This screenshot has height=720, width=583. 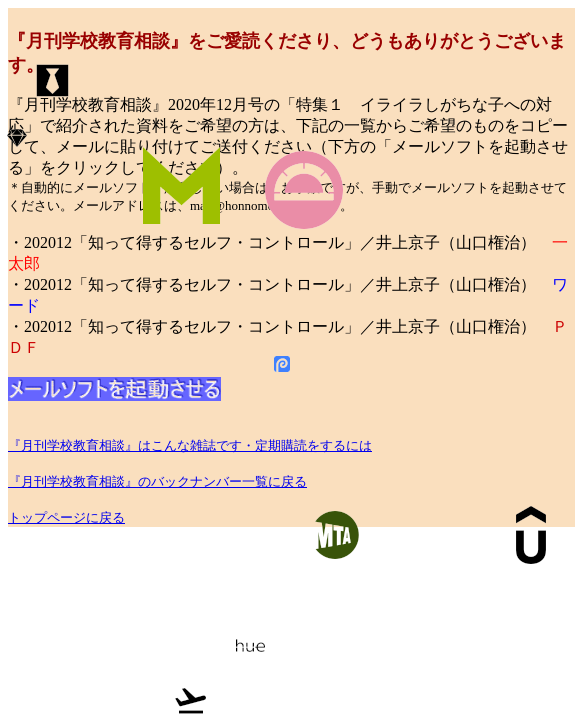 I want to click on open Philips Hue smart lighting app, so click(x=250, y=645).